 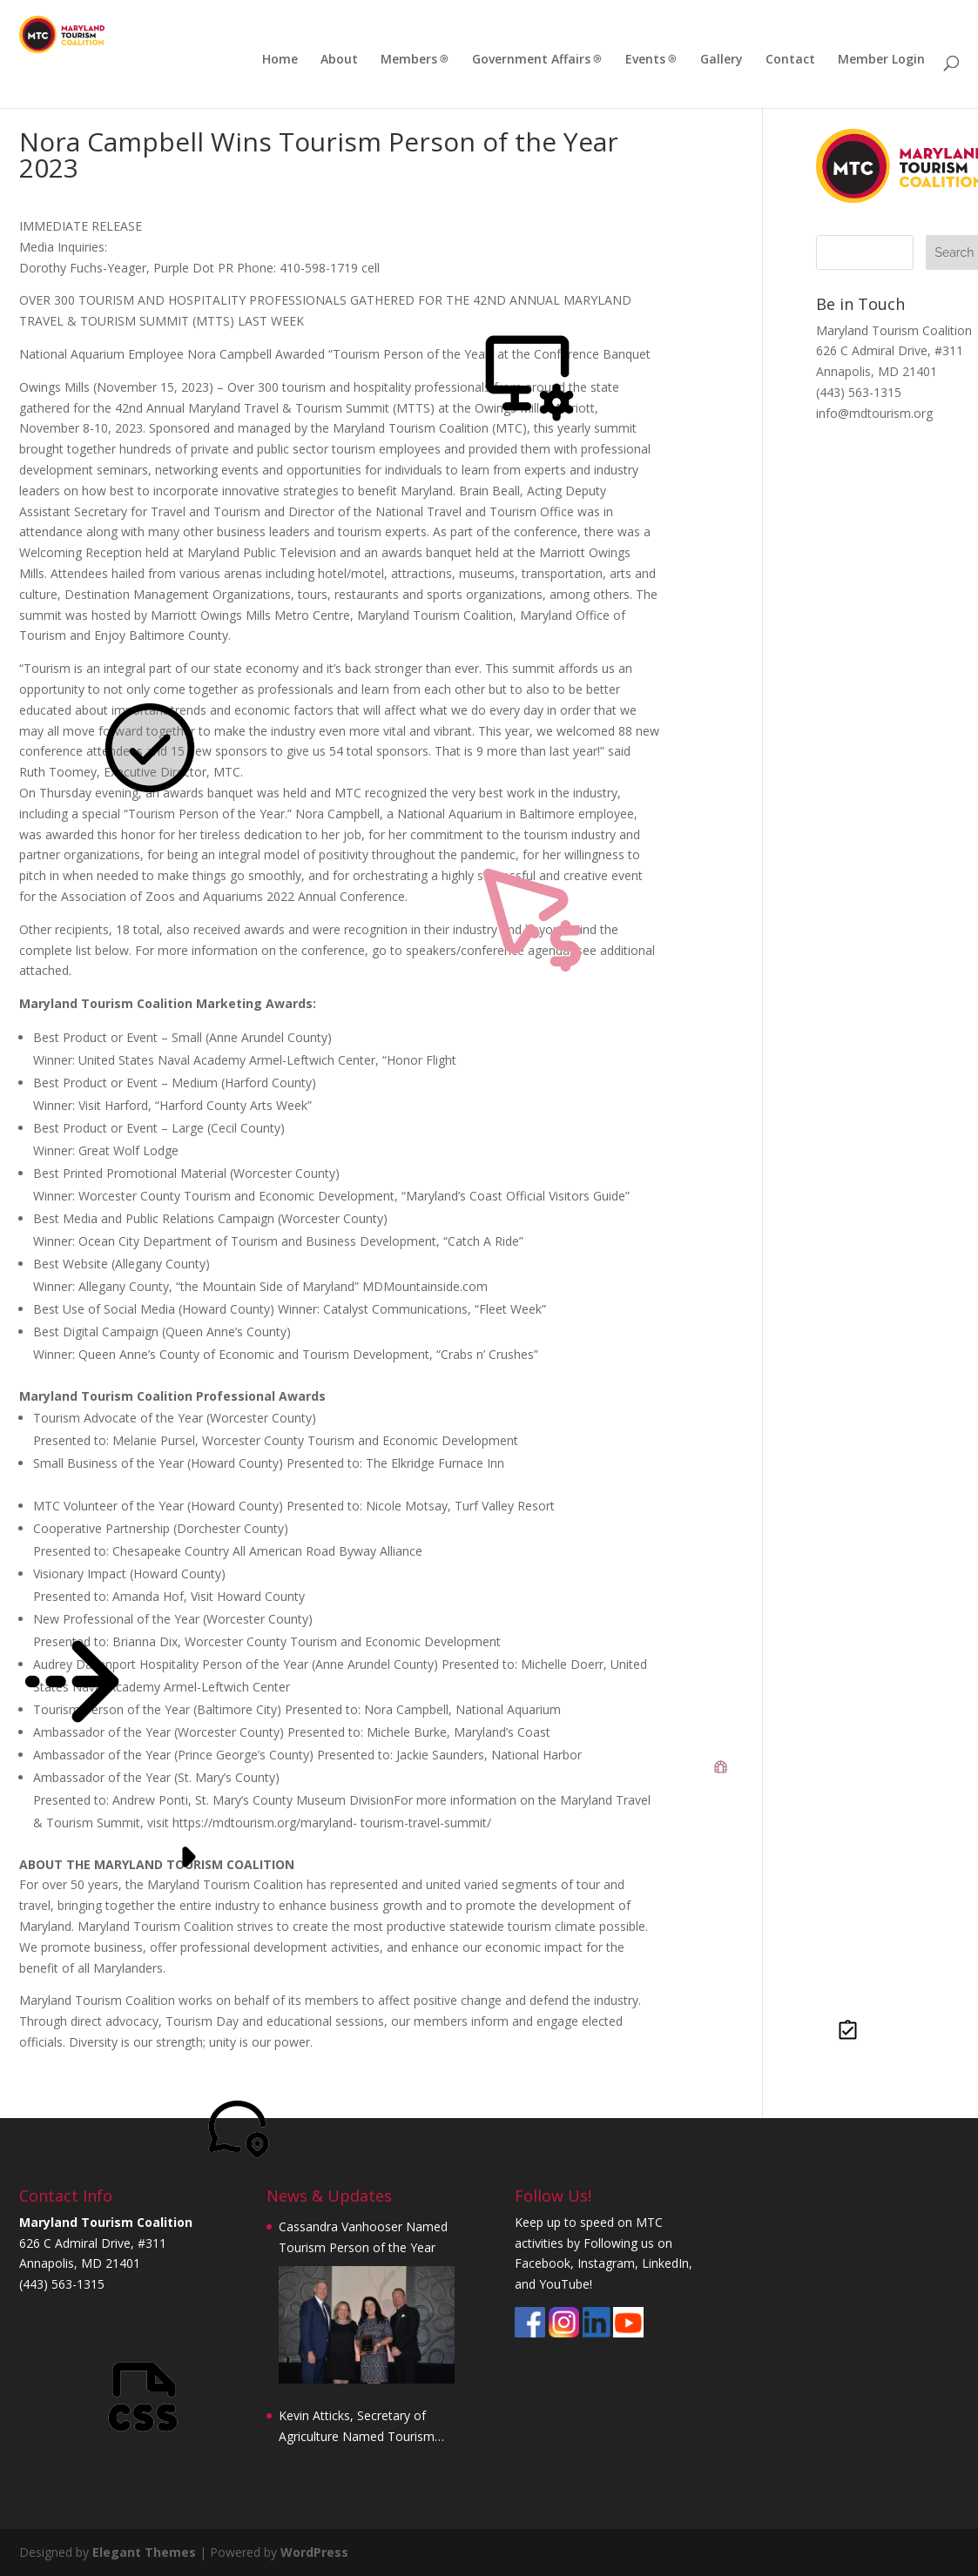 What do you see at coordinates (144, 2399) in the screenshot?
I see `open a CSS stylesheet file` at bounding box center [144, 2399].